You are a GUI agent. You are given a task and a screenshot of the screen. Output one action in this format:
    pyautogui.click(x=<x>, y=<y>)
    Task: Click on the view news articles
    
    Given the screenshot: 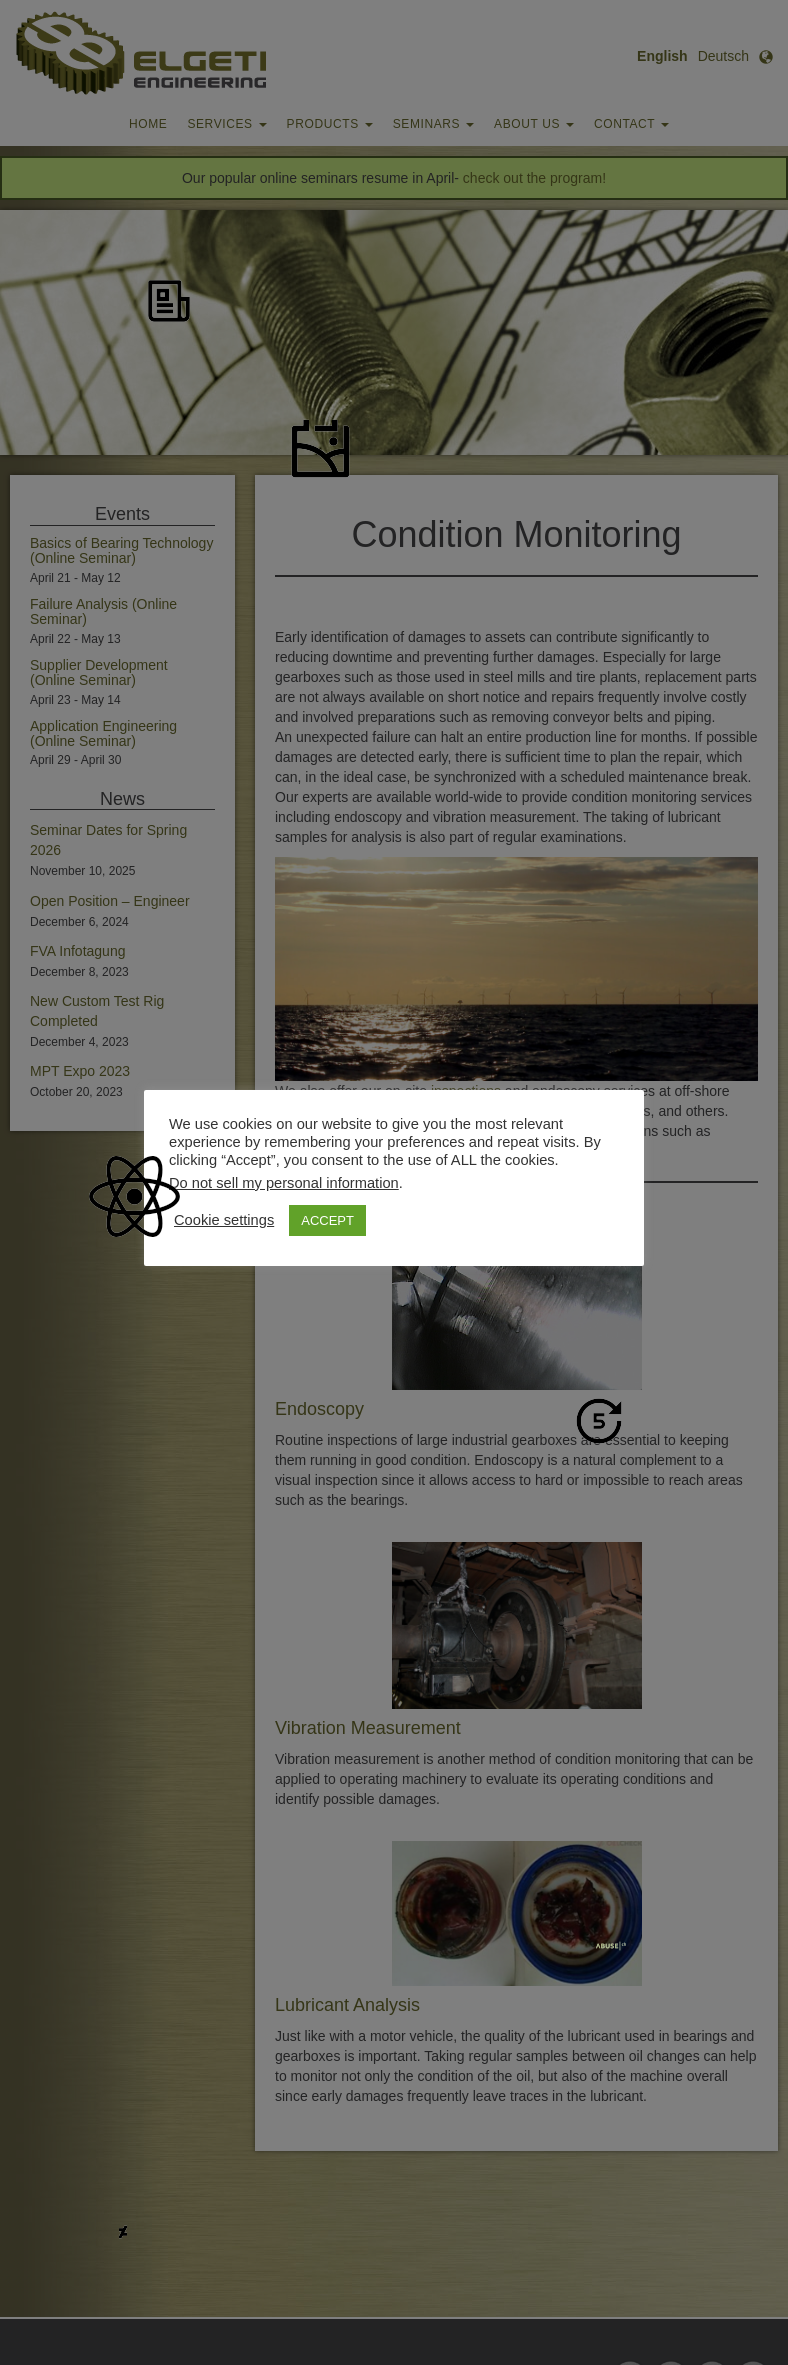 What is the action you would take?
    pyautogui.click(x=169, y=301)
    